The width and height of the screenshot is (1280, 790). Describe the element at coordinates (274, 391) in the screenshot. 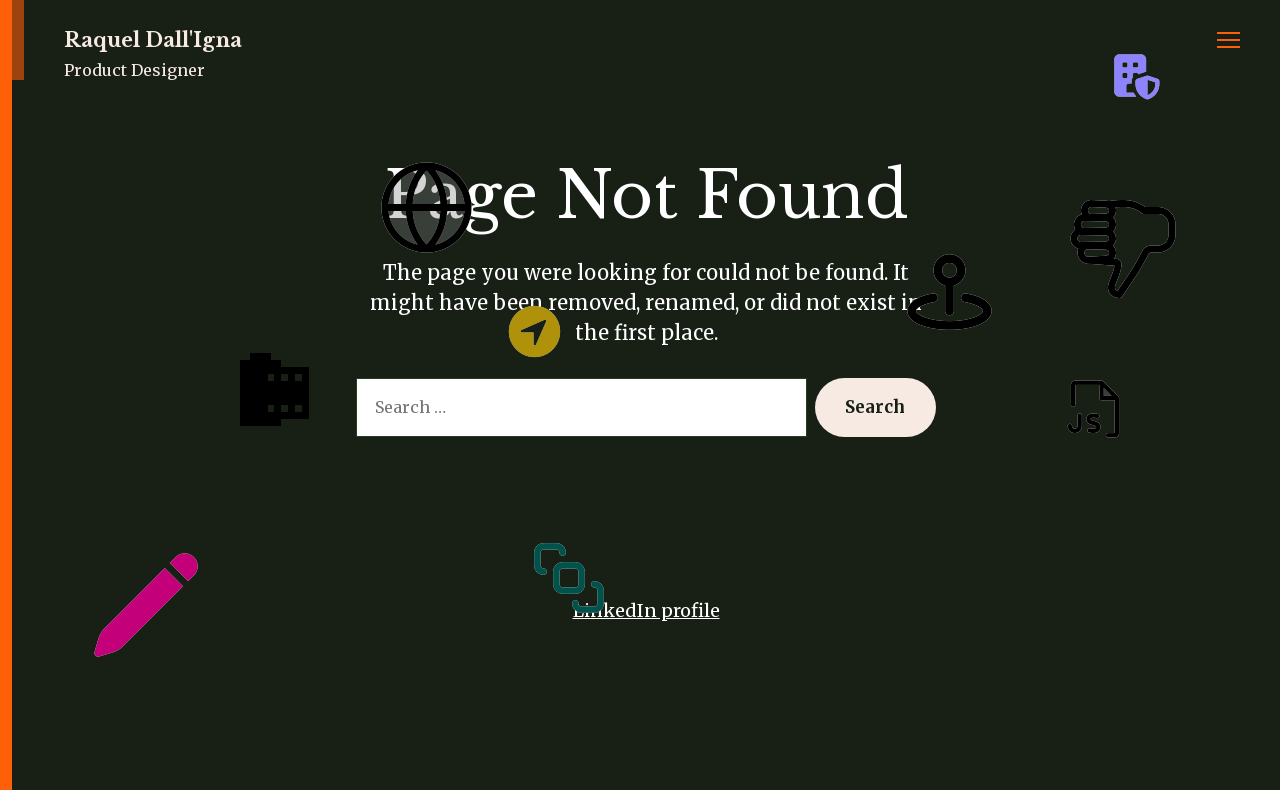

I see `access camera roll or photo gallery` at that location.